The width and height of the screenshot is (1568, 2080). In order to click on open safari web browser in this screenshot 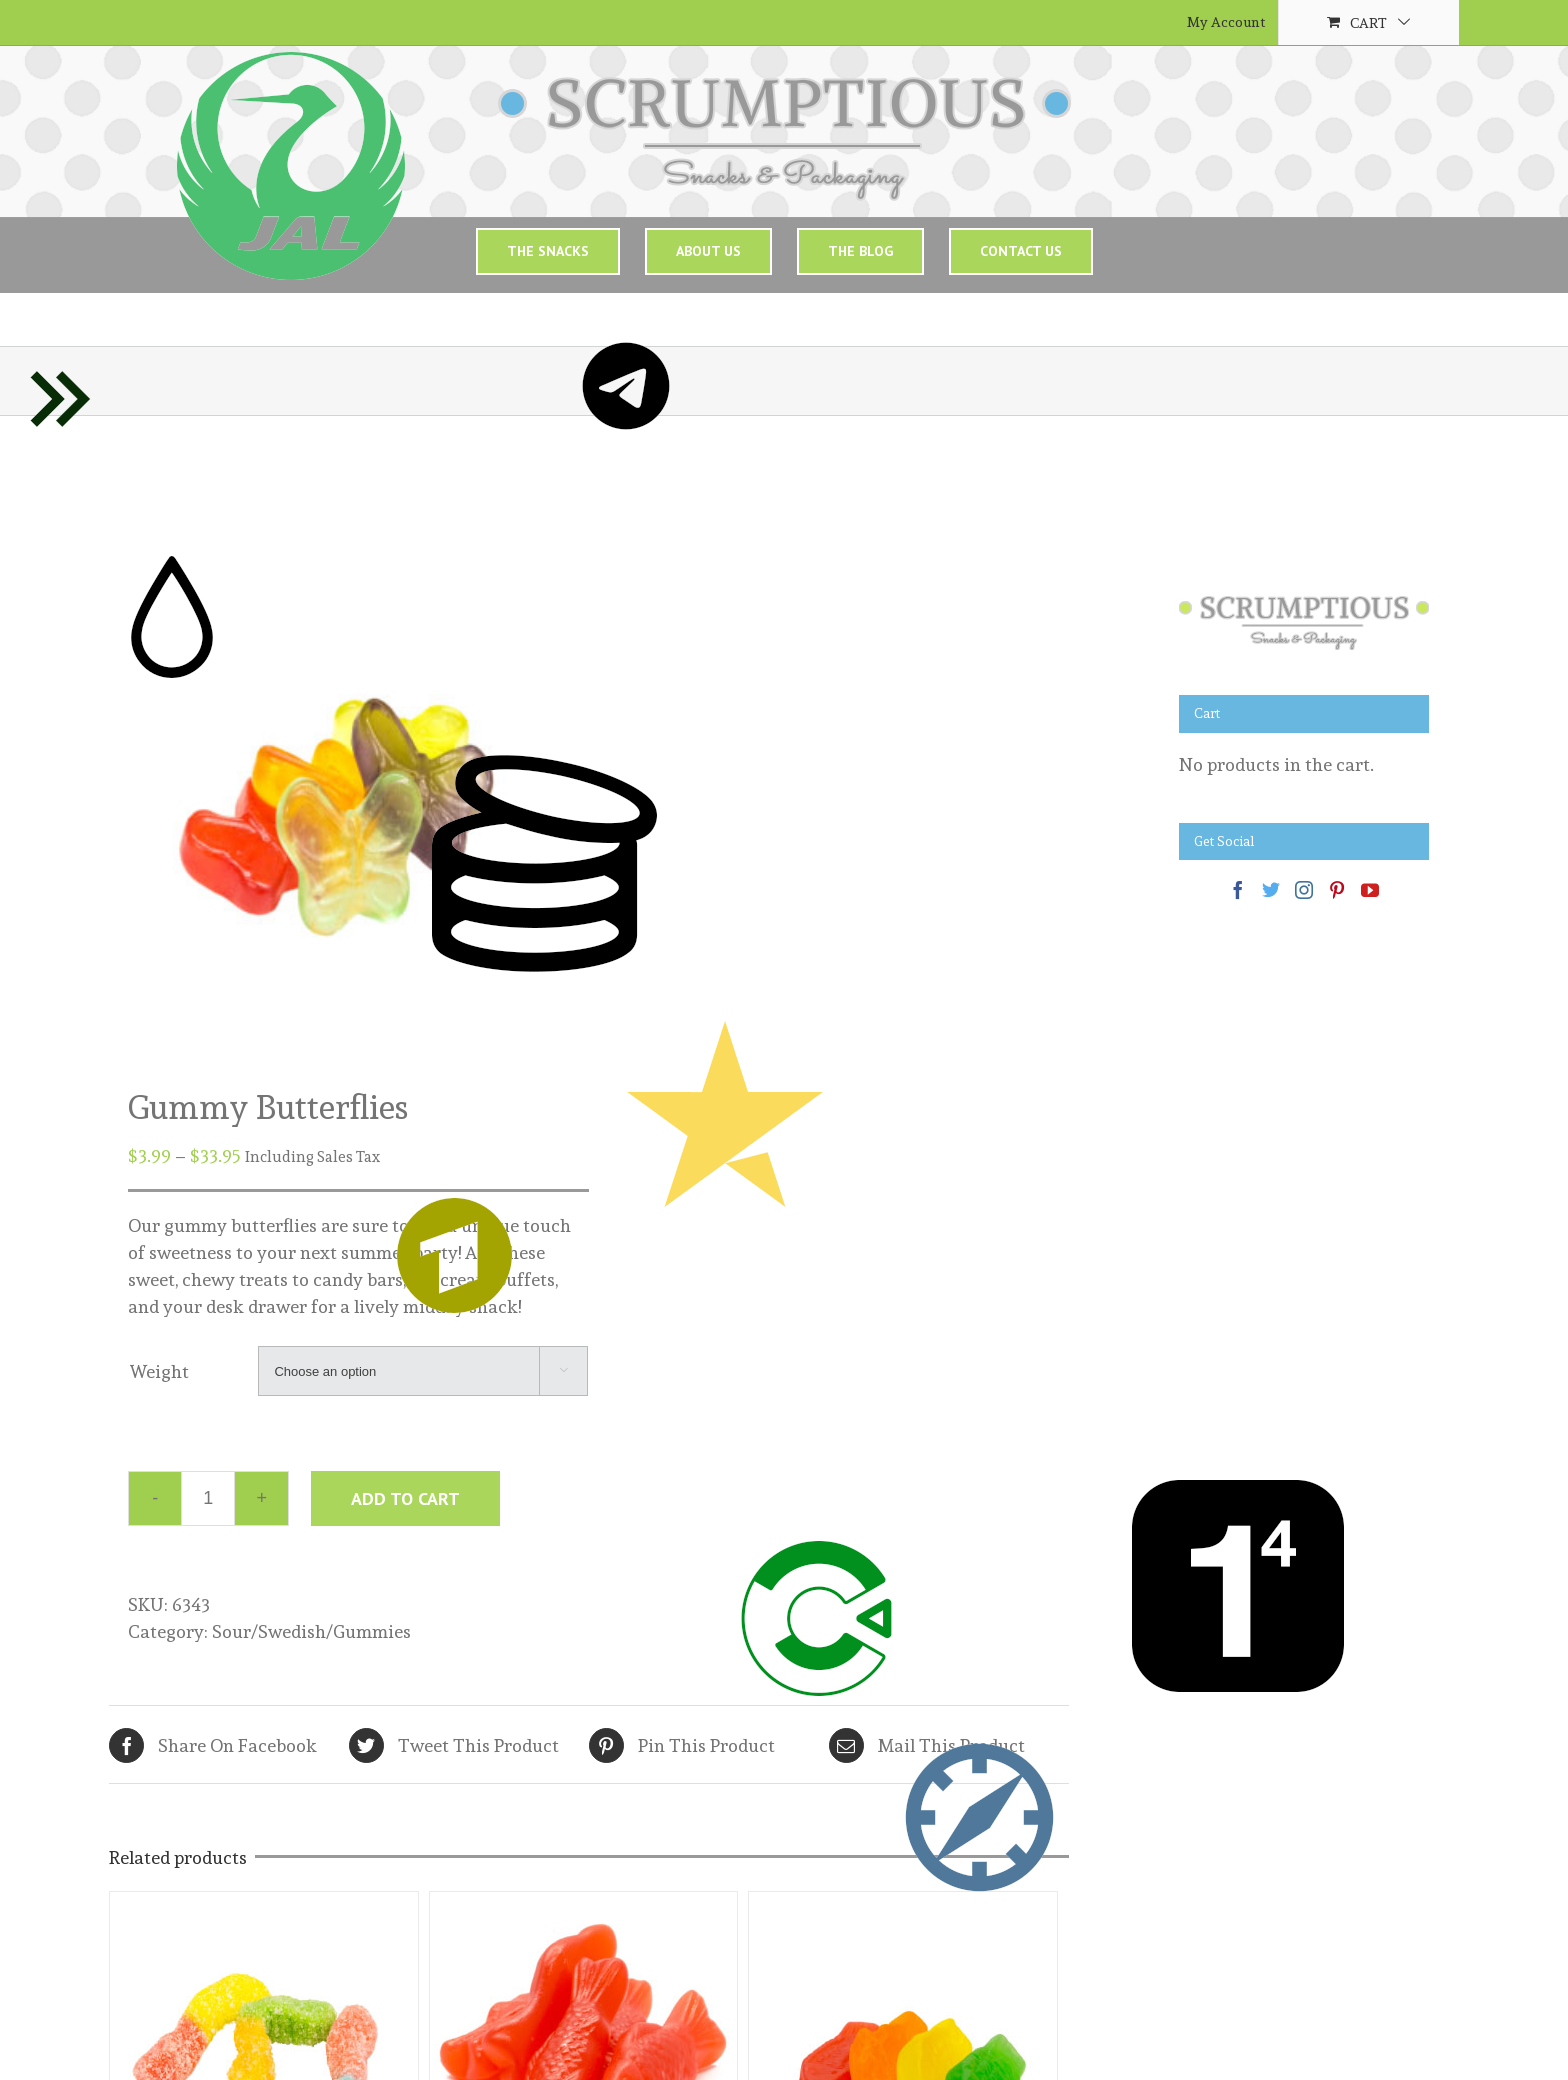, I will do `click(979, 1817)`.